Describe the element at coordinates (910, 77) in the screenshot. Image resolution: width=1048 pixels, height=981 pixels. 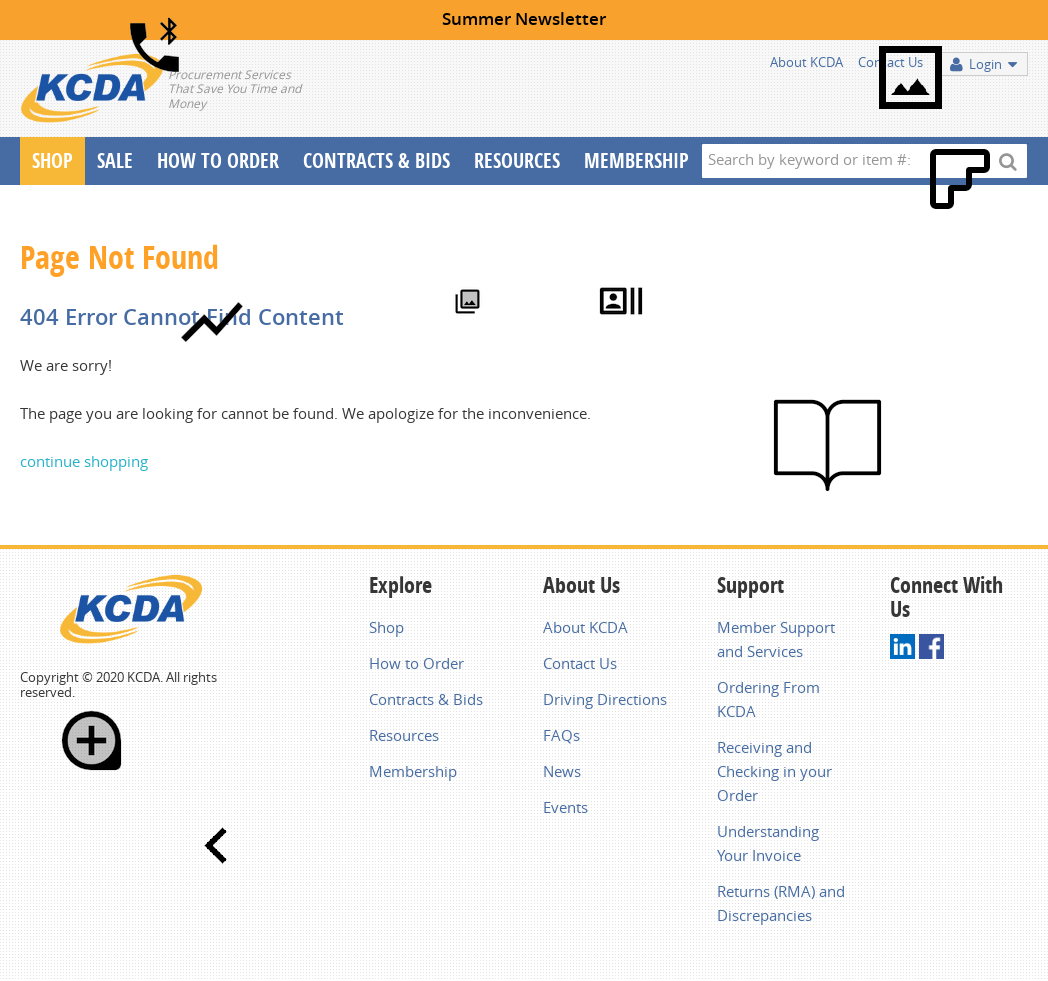
I see `view original image without cropping` at that location.